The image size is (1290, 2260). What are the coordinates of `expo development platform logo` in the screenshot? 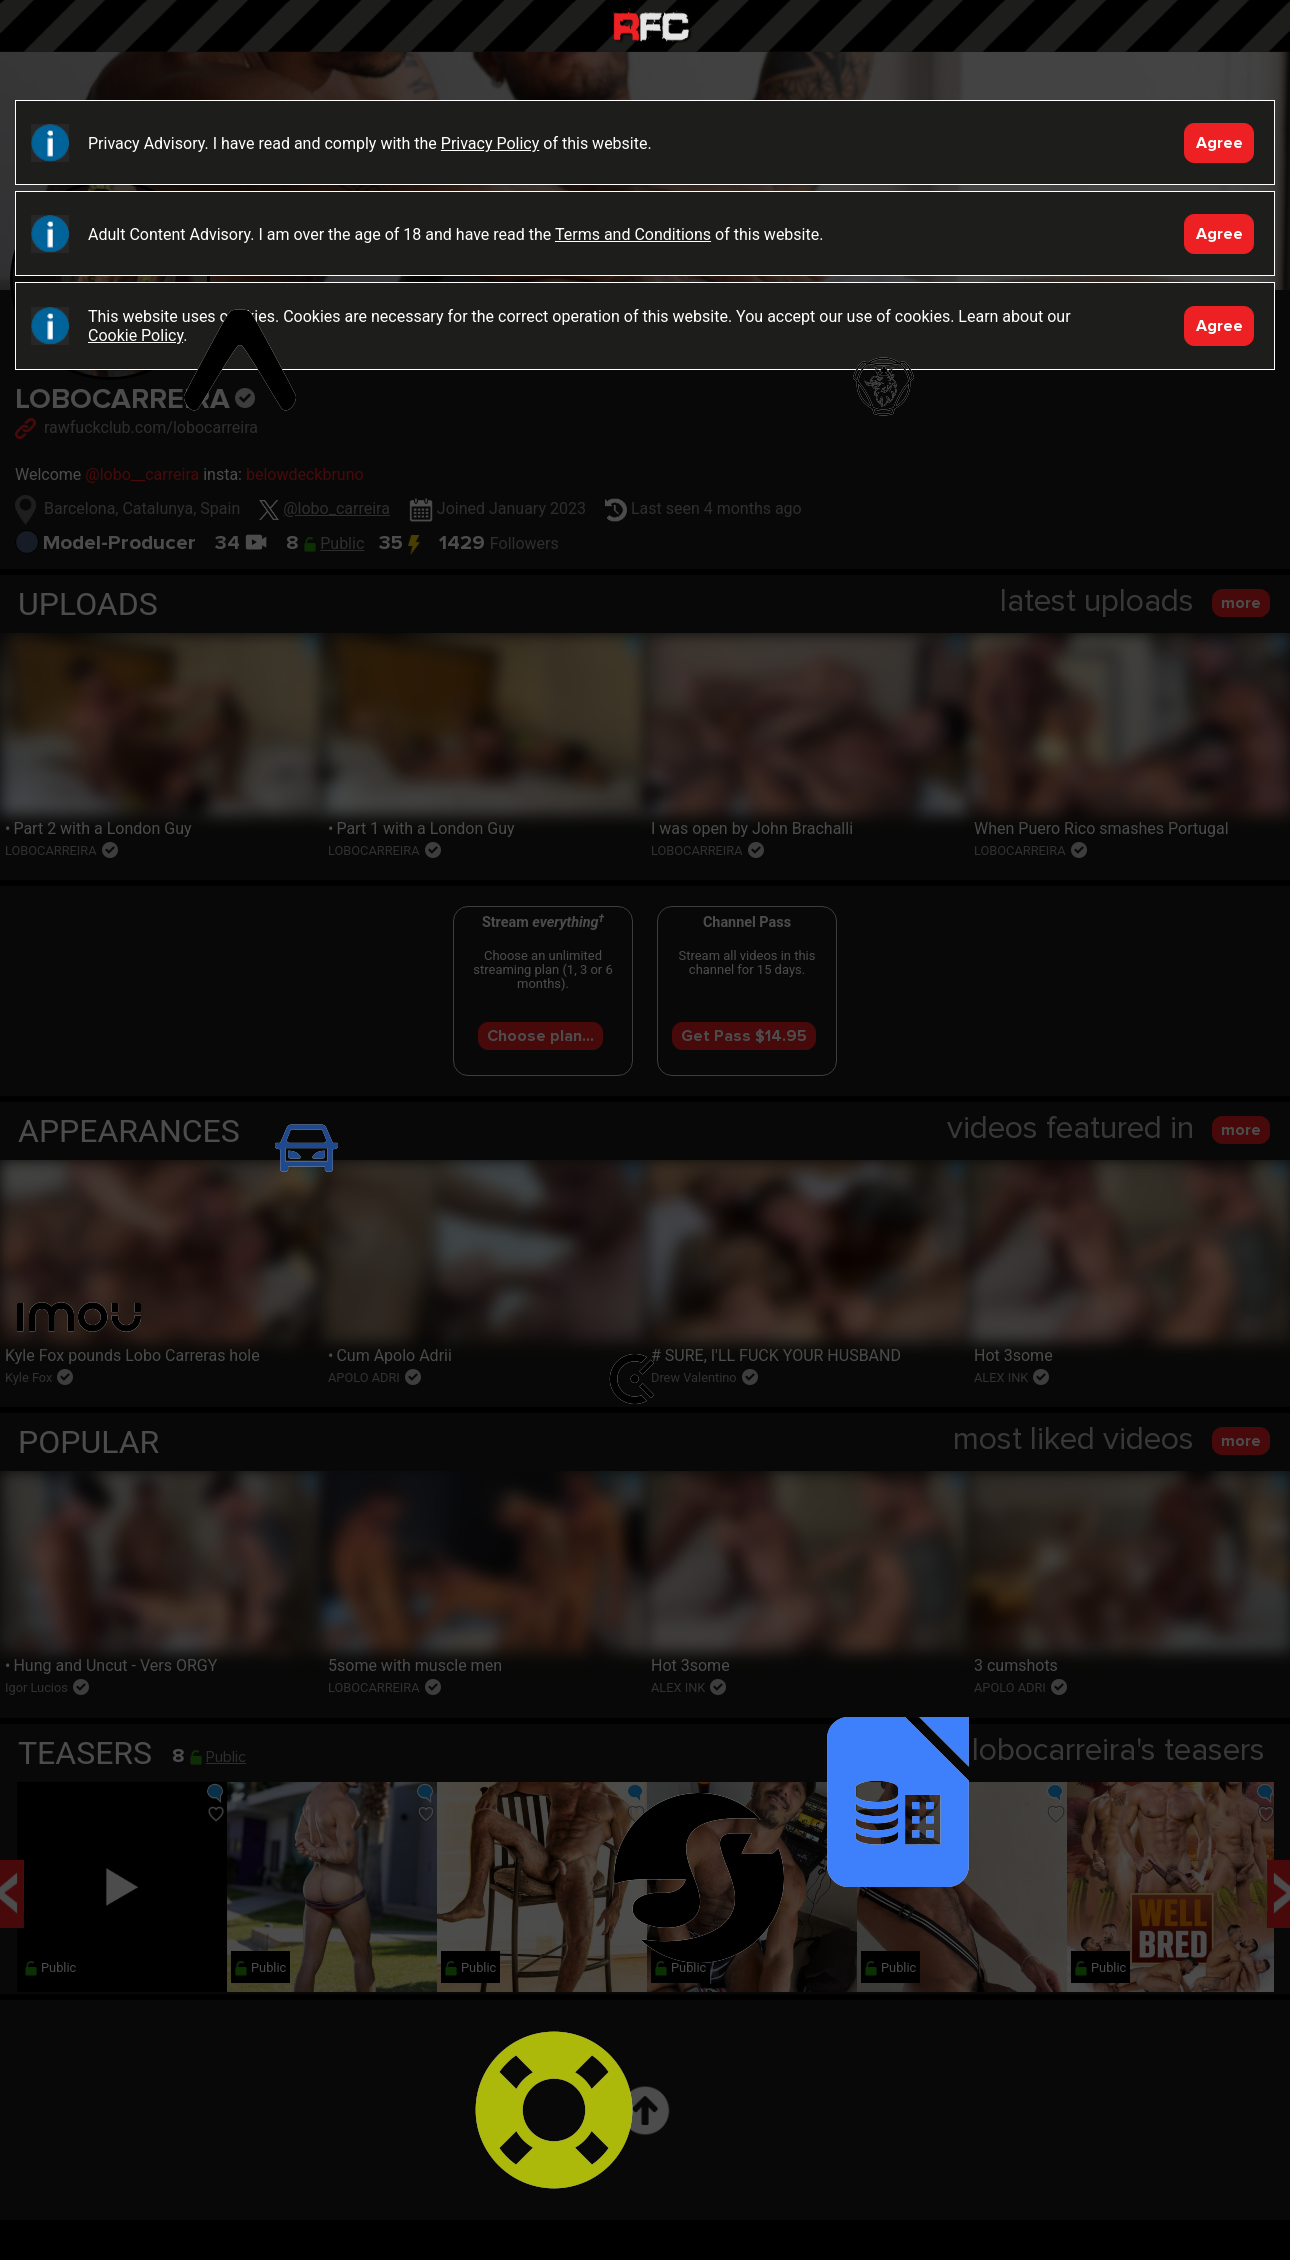 It's located at (240, 360).